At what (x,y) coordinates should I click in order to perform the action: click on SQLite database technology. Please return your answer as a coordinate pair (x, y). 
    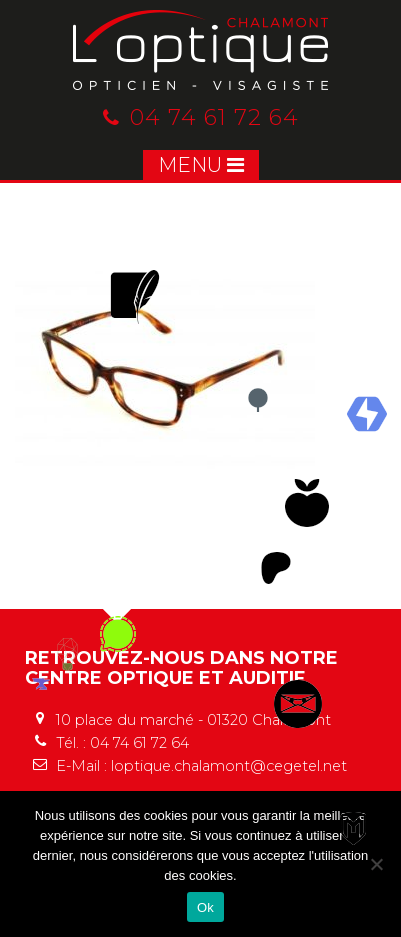
    Looking at the image, I should click on (135, 297).